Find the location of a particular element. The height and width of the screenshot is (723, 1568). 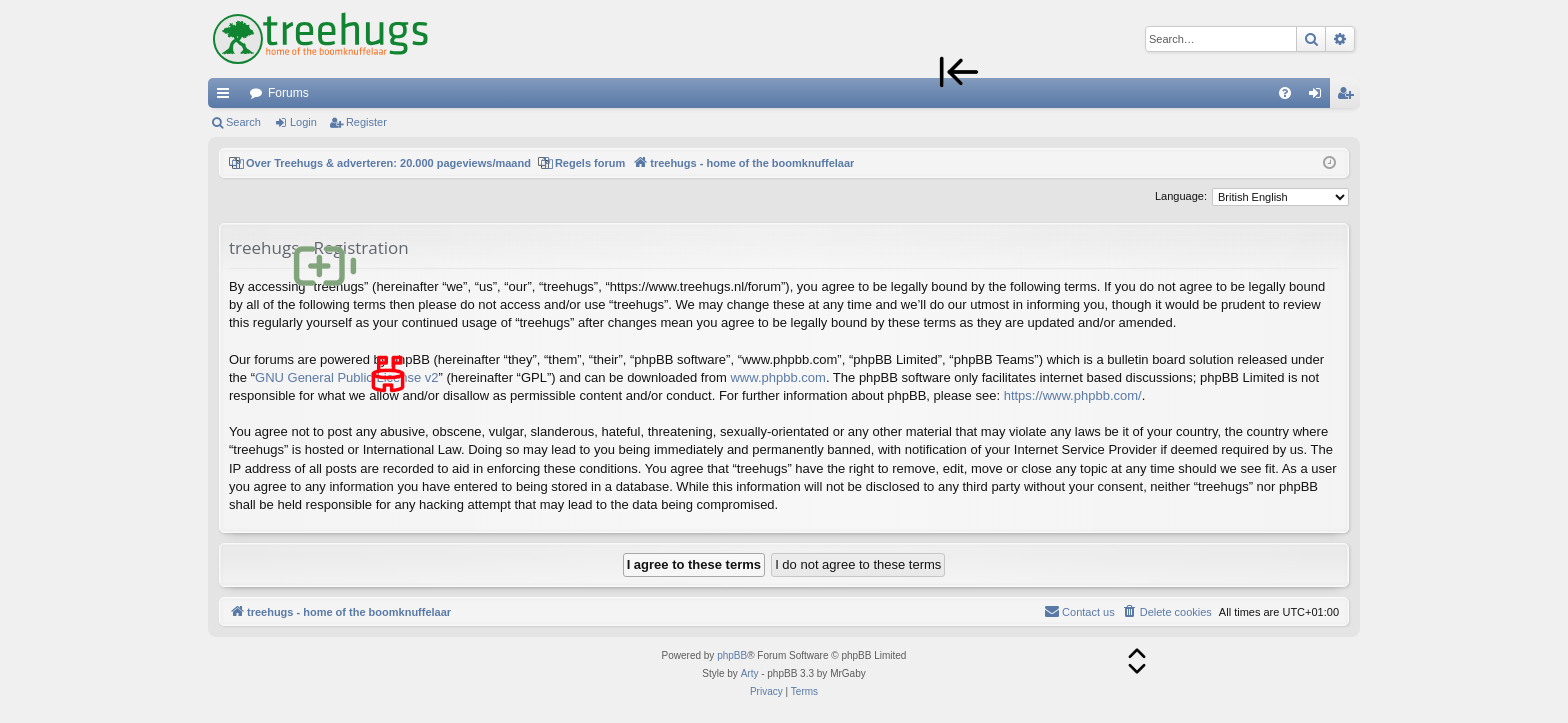

expand or collapse a dropdown menu is located at coordinates (1137, 661).